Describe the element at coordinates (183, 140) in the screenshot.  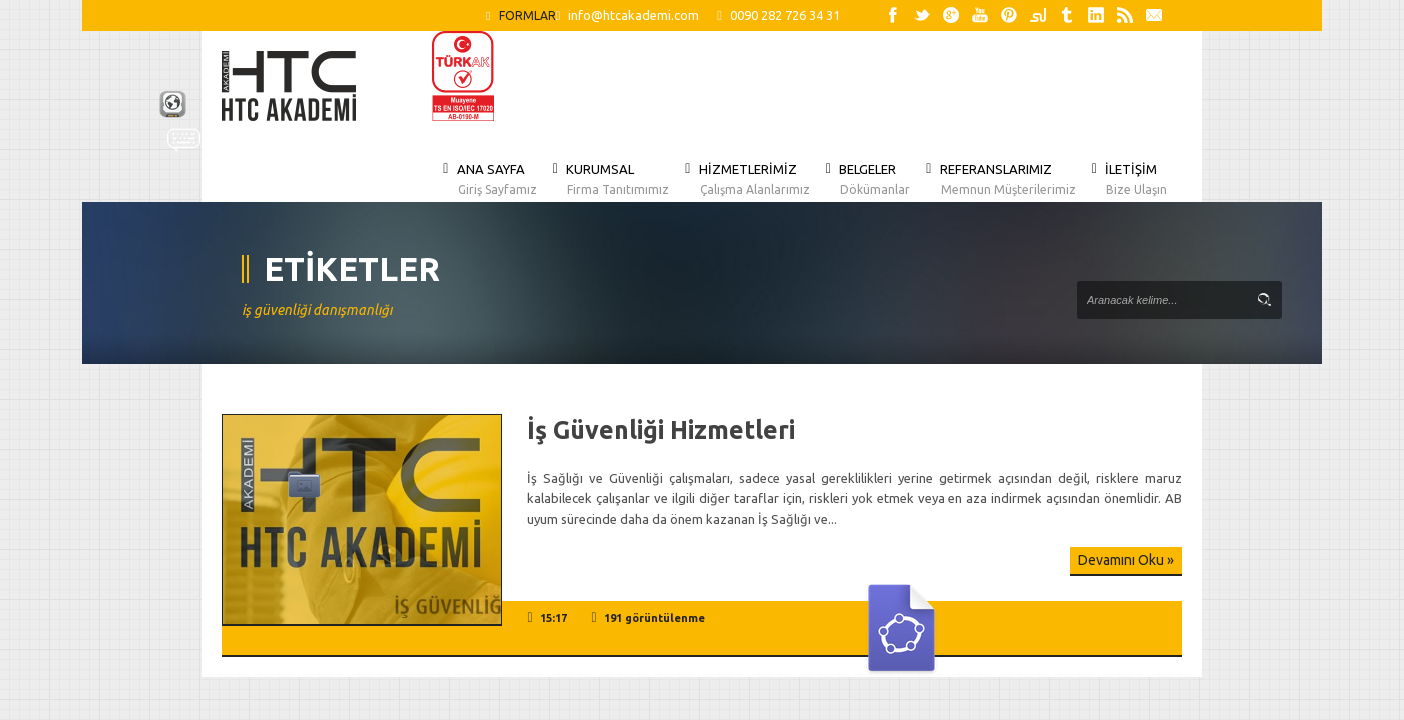
I see `indicates virtual keyboard is active` at that location.